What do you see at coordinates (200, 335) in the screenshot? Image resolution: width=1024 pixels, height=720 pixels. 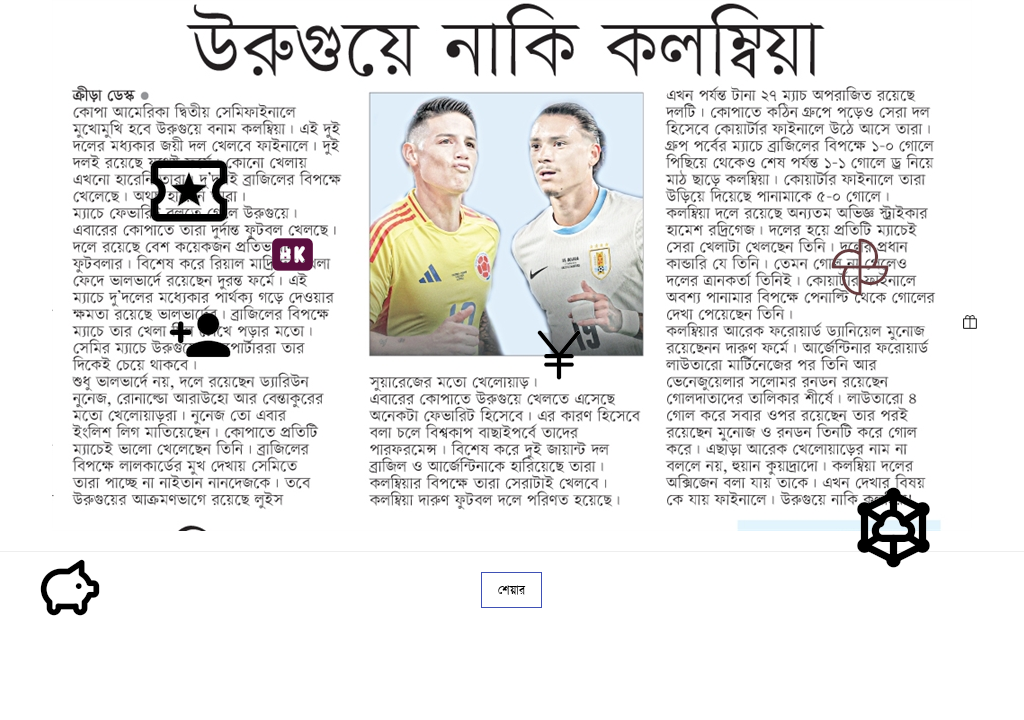 I see `add a new contact` at bounding box center [200, 335].